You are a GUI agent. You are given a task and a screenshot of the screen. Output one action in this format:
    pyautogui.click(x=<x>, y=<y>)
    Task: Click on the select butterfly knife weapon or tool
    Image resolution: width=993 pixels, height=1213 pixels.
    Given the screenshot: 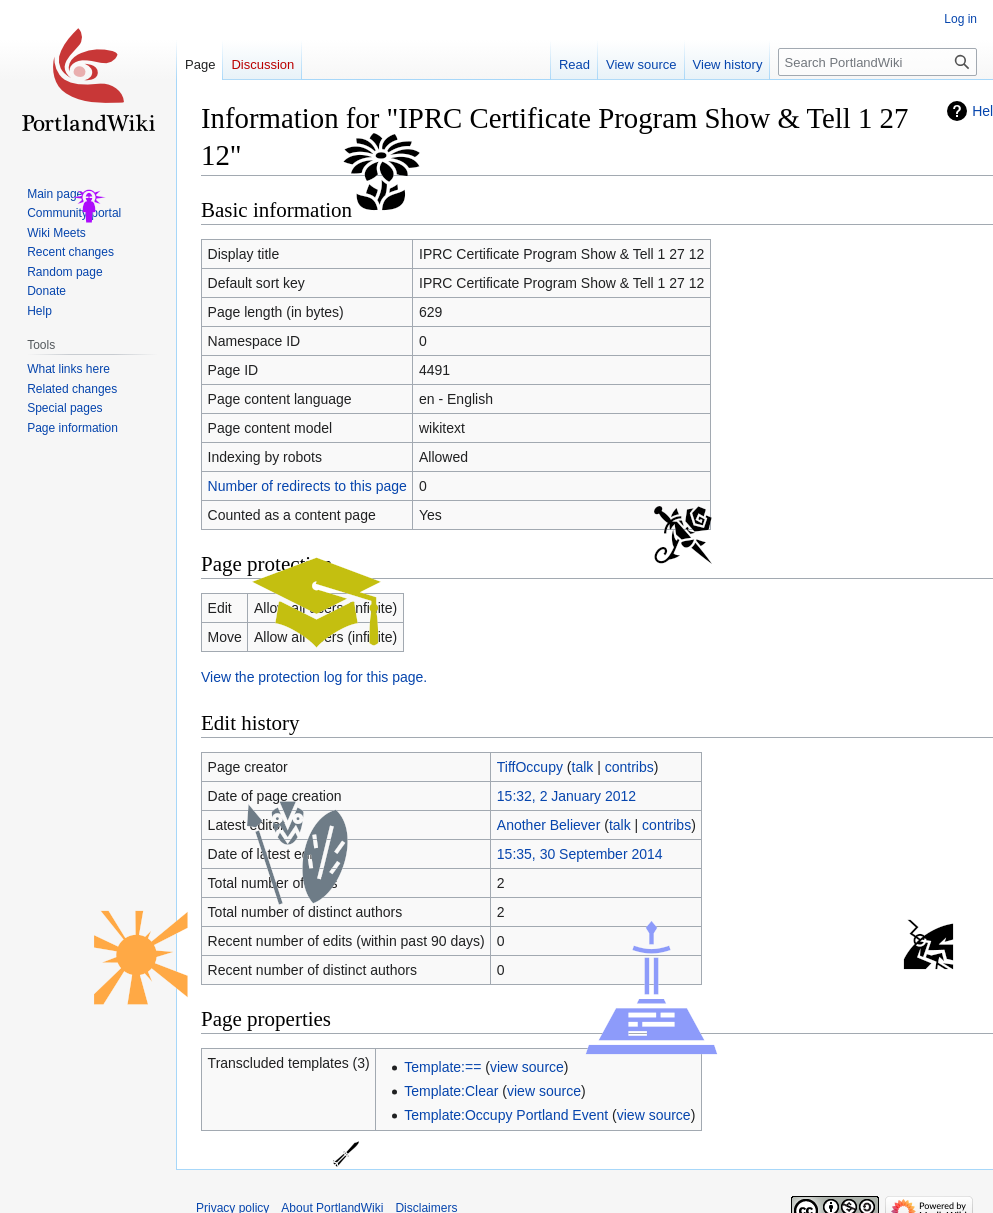 What is the action you would take?
    pyautogui.click(x=346, y=1154)
    